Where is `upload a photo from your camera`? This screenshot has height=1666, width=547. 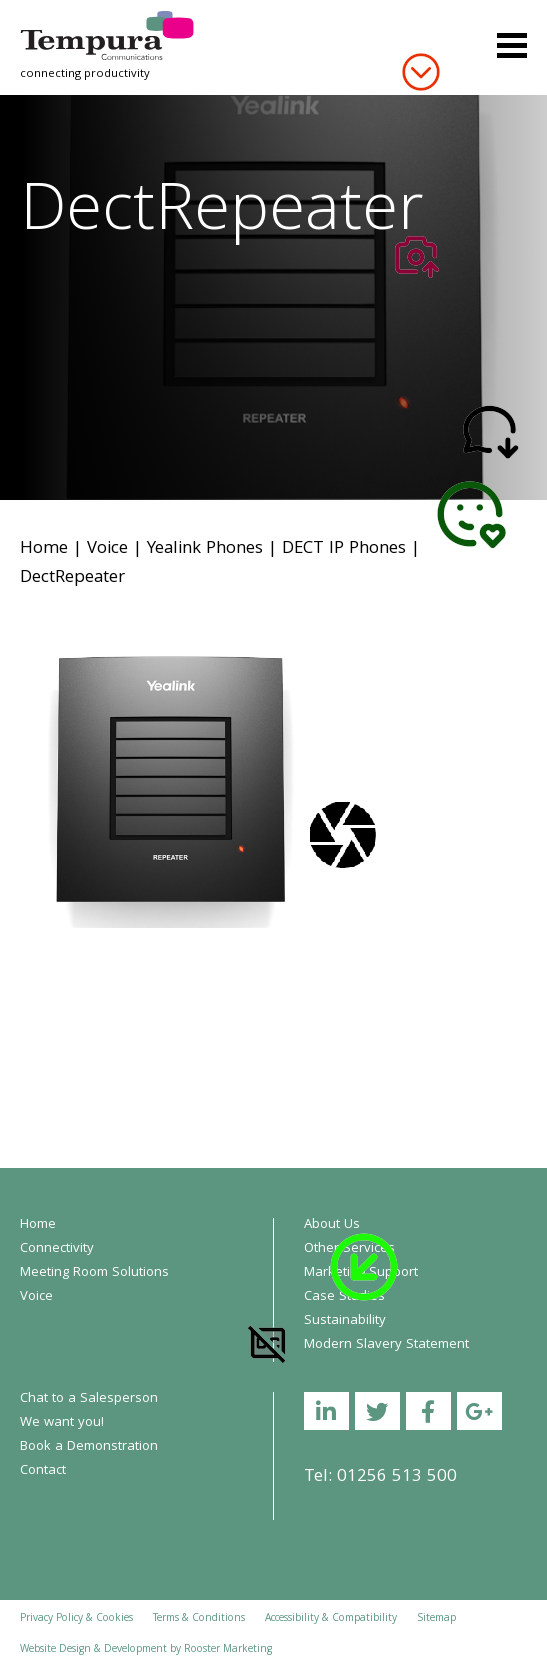 upload a photo from your camera is located at coordinates (416, 255).